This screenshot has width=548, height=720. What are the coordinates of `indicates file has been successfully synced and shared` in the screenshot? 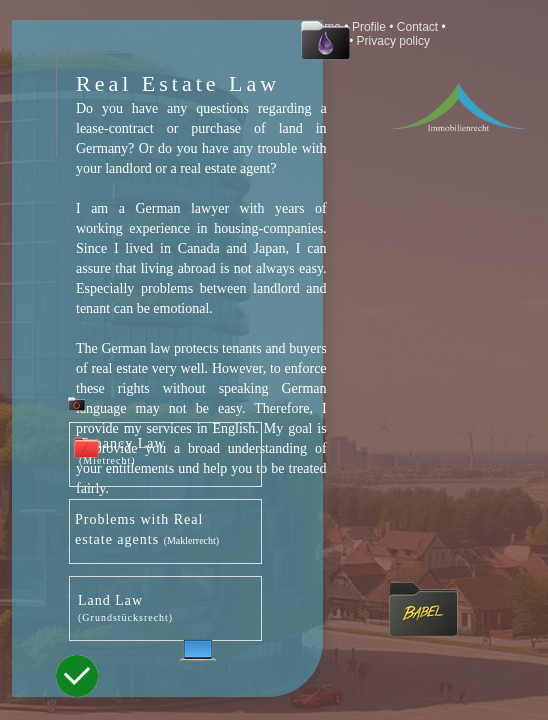 It's located at (77, 676).